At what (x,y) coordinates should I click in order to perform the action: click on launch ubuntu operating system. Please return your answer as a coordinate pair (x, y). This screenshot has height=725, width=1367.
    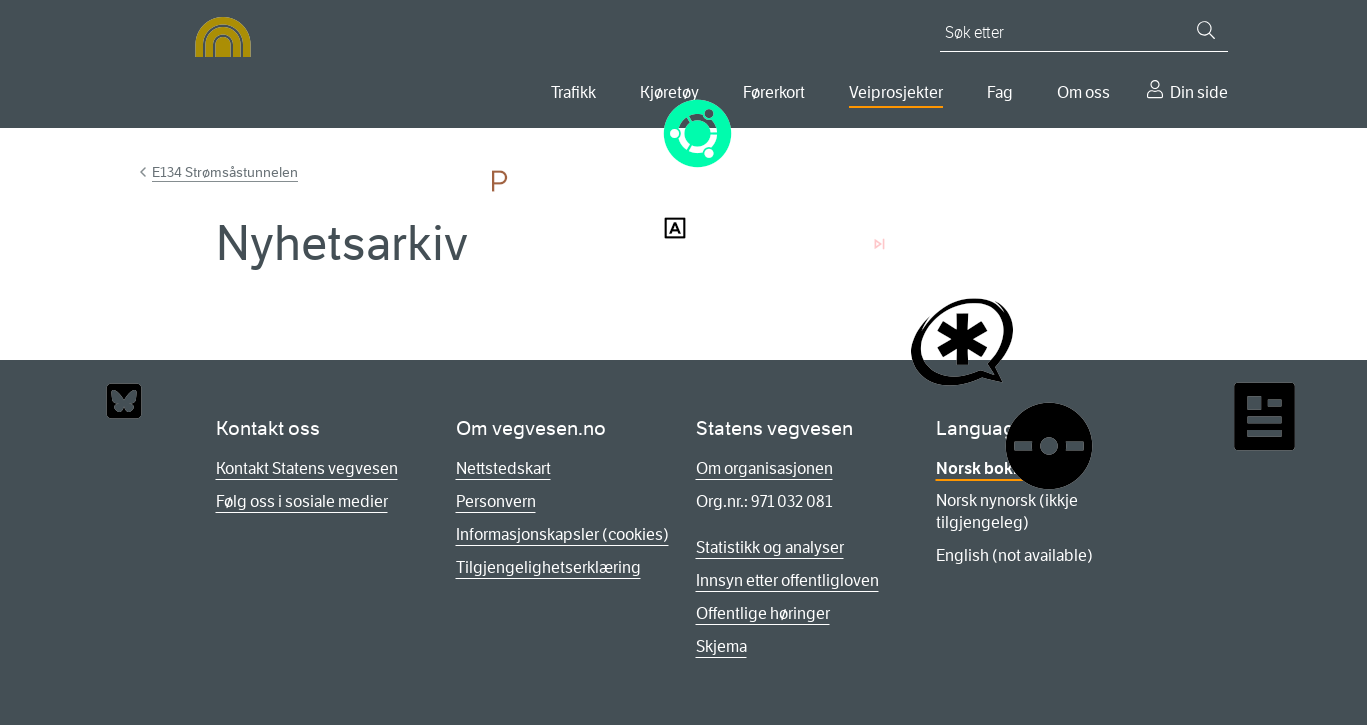
    Looking at the image, I should click on (697, 133).